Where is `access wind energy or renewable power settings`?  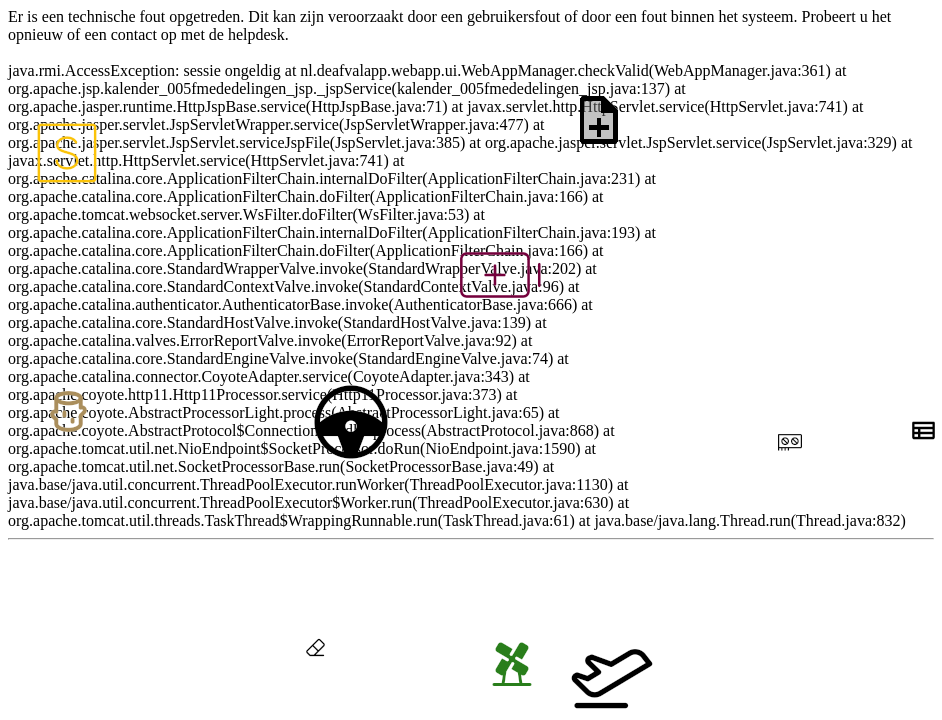 access wind energy or renewable power settings is located at coordinates (512, 665).